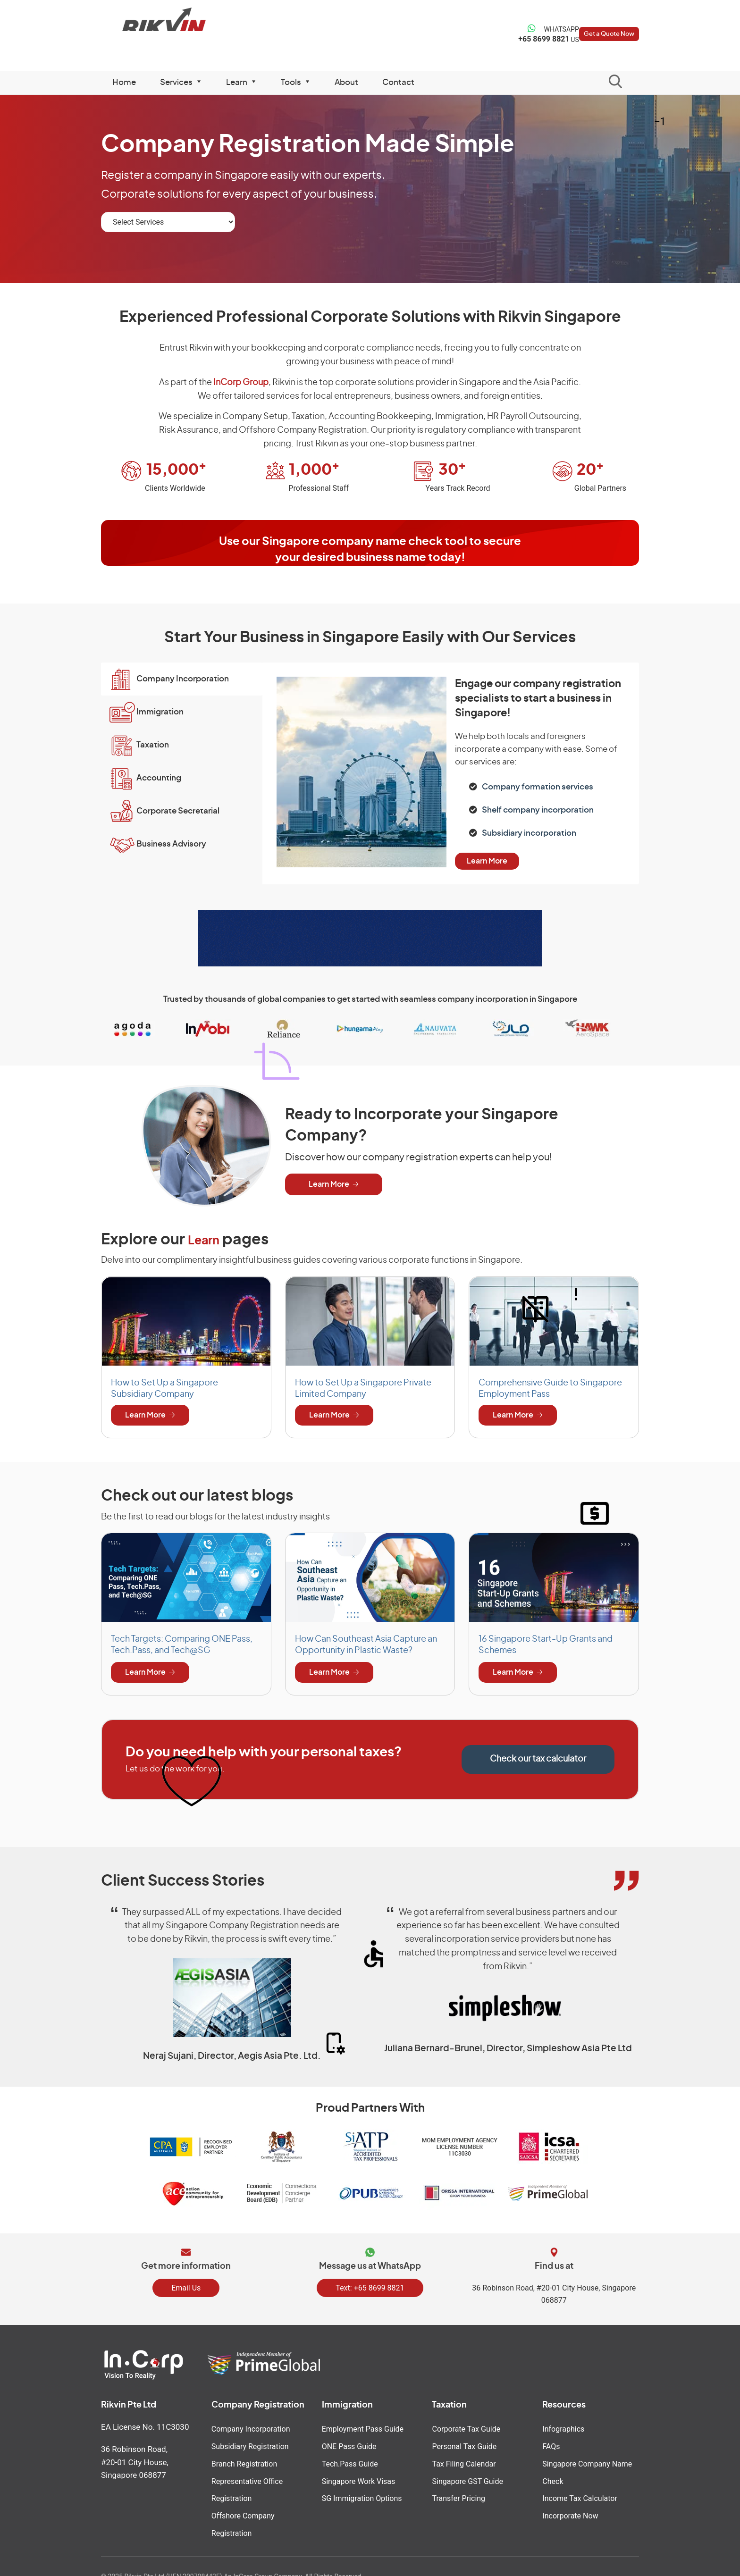  What do you see at coordinates (373, 1954) in the screenshot?
I see `indicates wheelchair accessibility` at bounding box center [373, 1954].